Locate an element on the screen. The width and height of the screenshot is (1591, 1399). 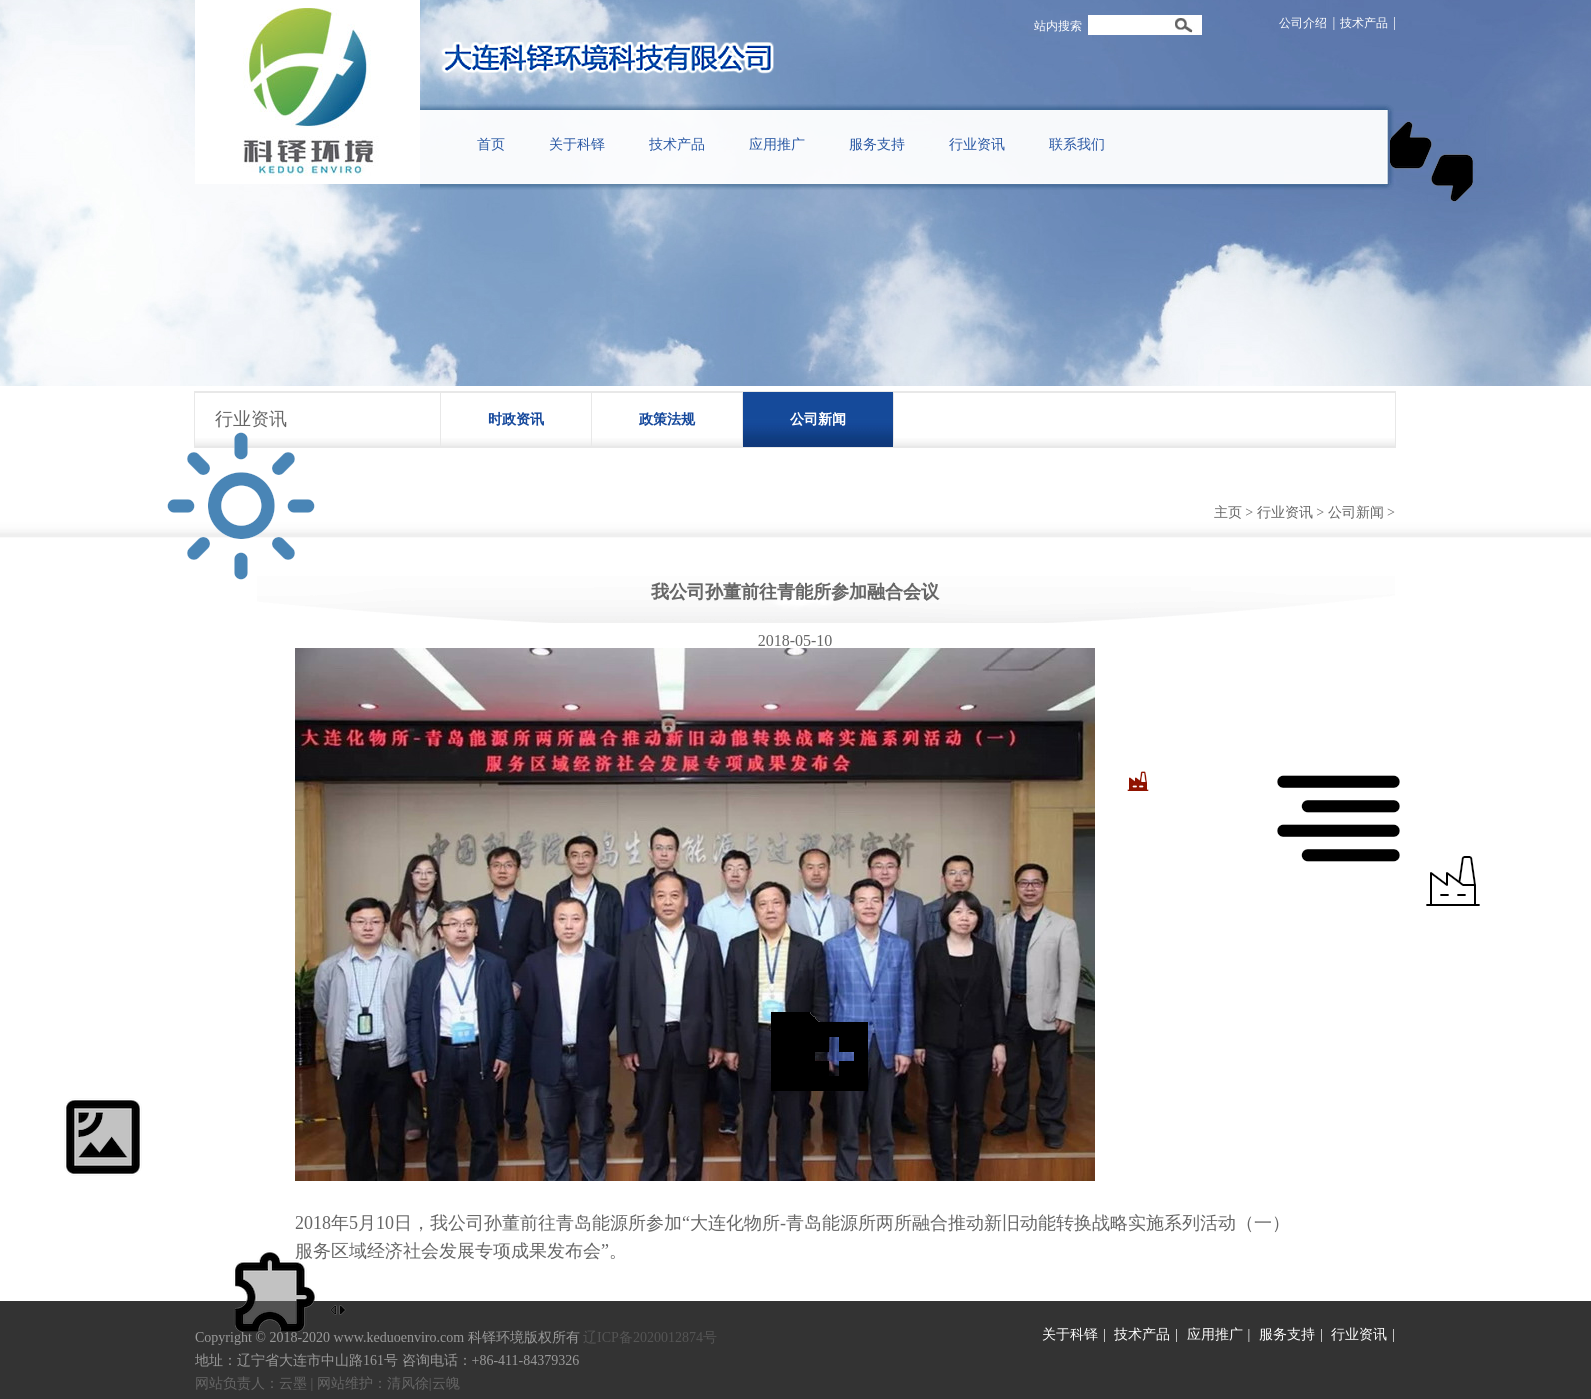
increase screen brightness is located at coordinates (241, 506).